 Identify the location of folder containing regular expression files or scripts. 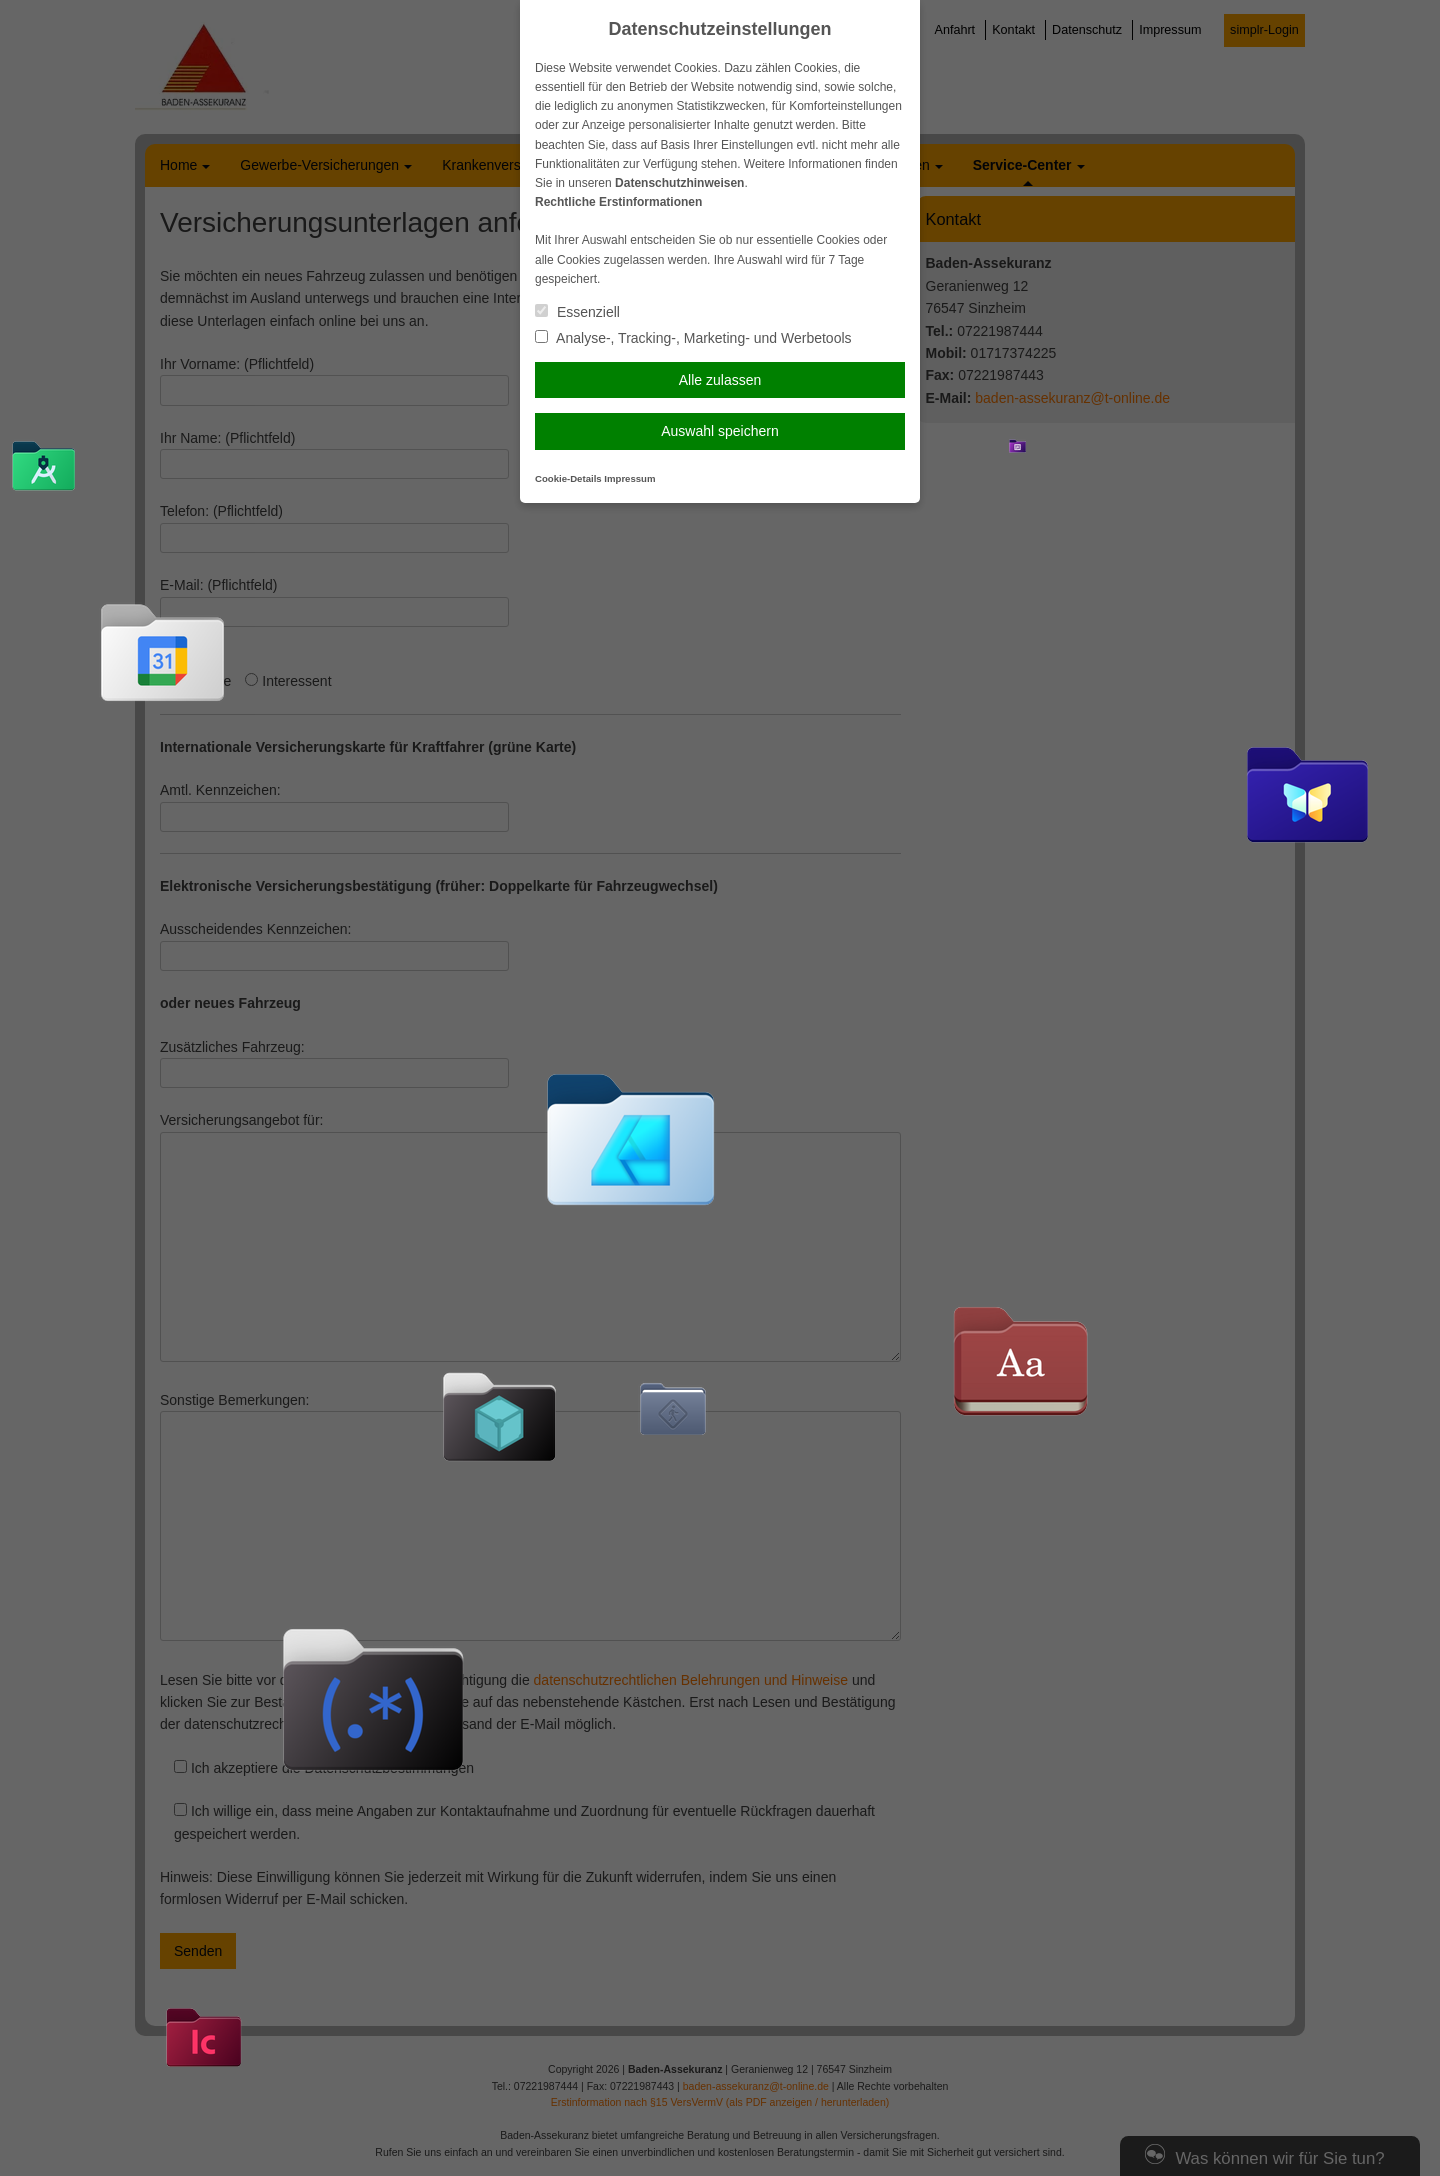
(372, 1704).